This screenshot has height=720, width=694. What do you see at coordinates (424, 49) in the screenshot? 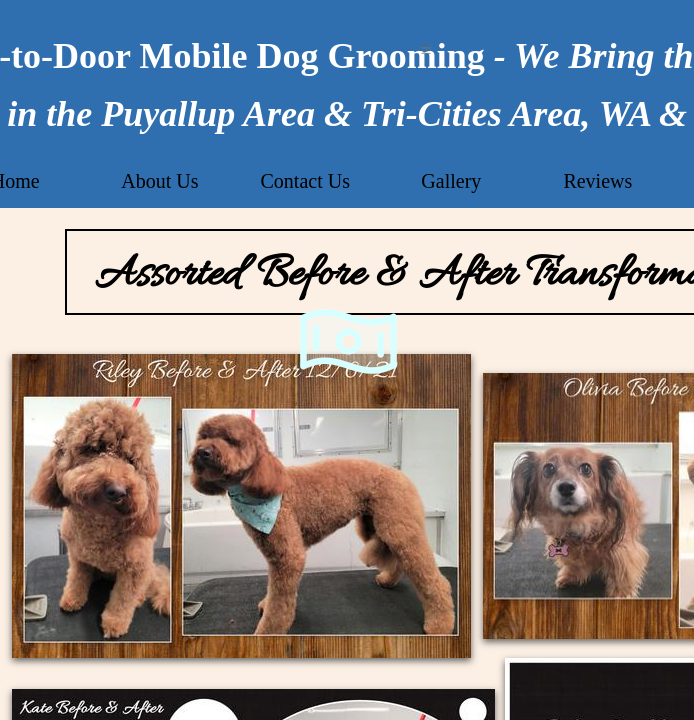
I see `align text to the right` at bounding box center [424, 49].